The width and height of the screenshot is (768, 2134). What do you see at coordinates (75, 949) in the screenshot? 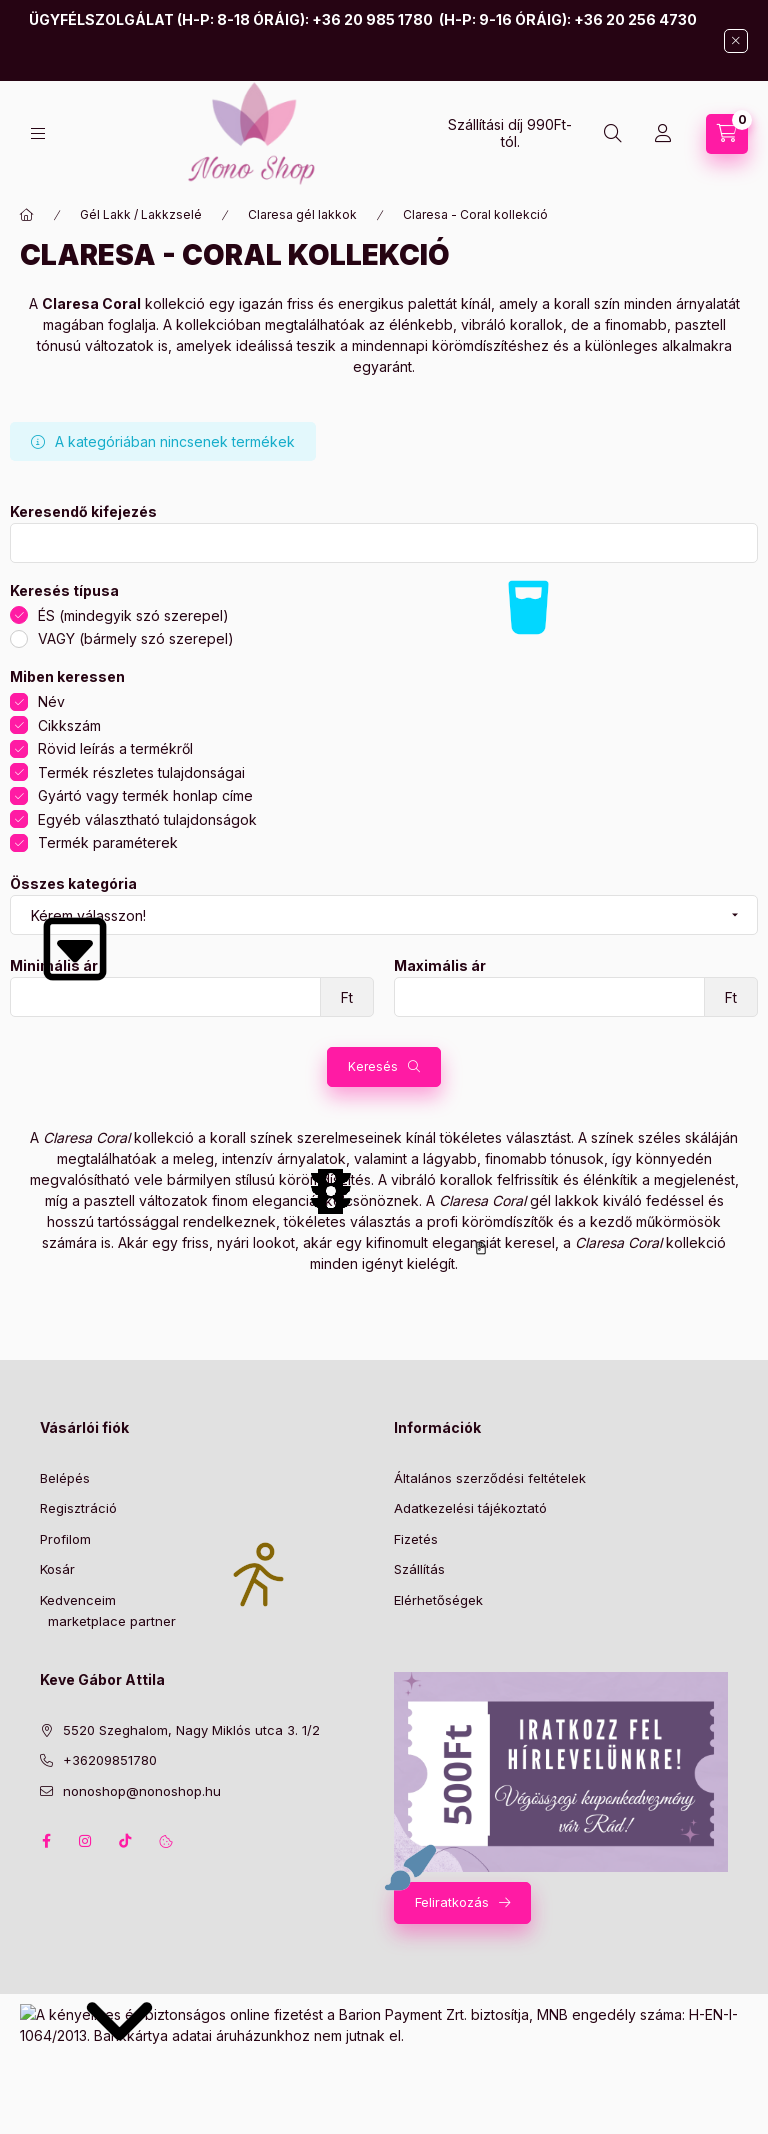
I see `expand dropdown menu` at bounding box center [75, 949].